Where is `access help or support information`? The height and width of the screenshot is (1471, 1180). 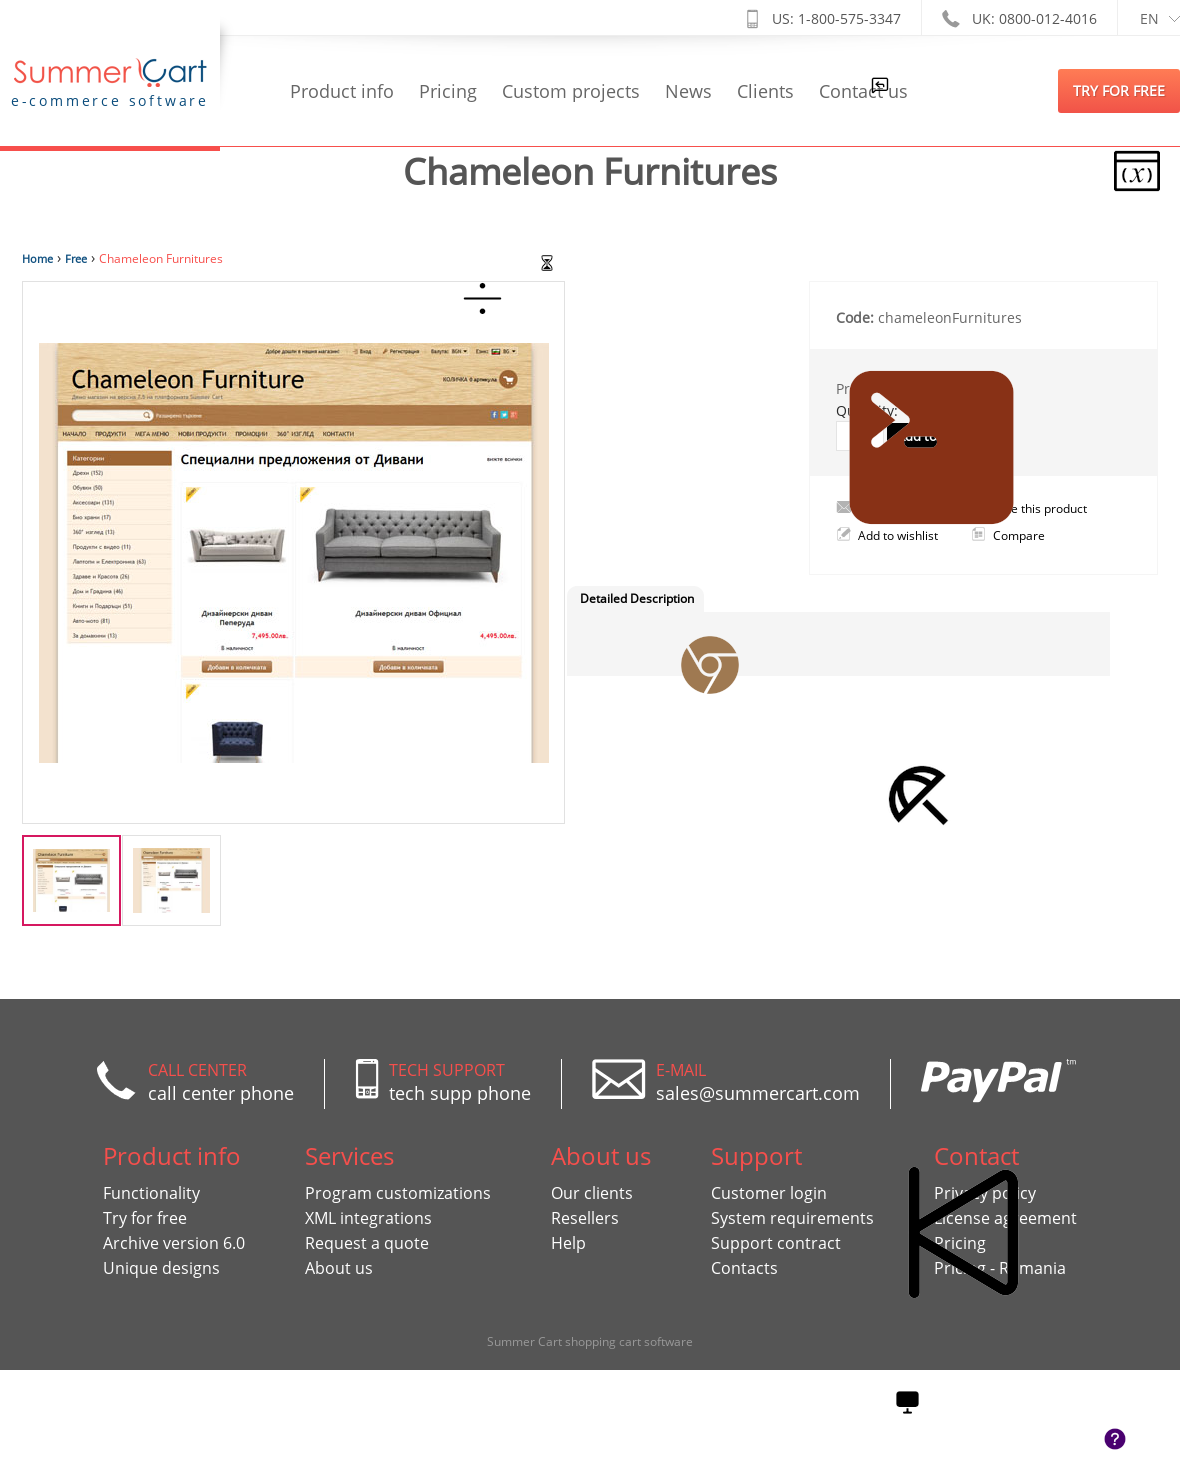 access help or support information is located at coordinates (1115, 1439).